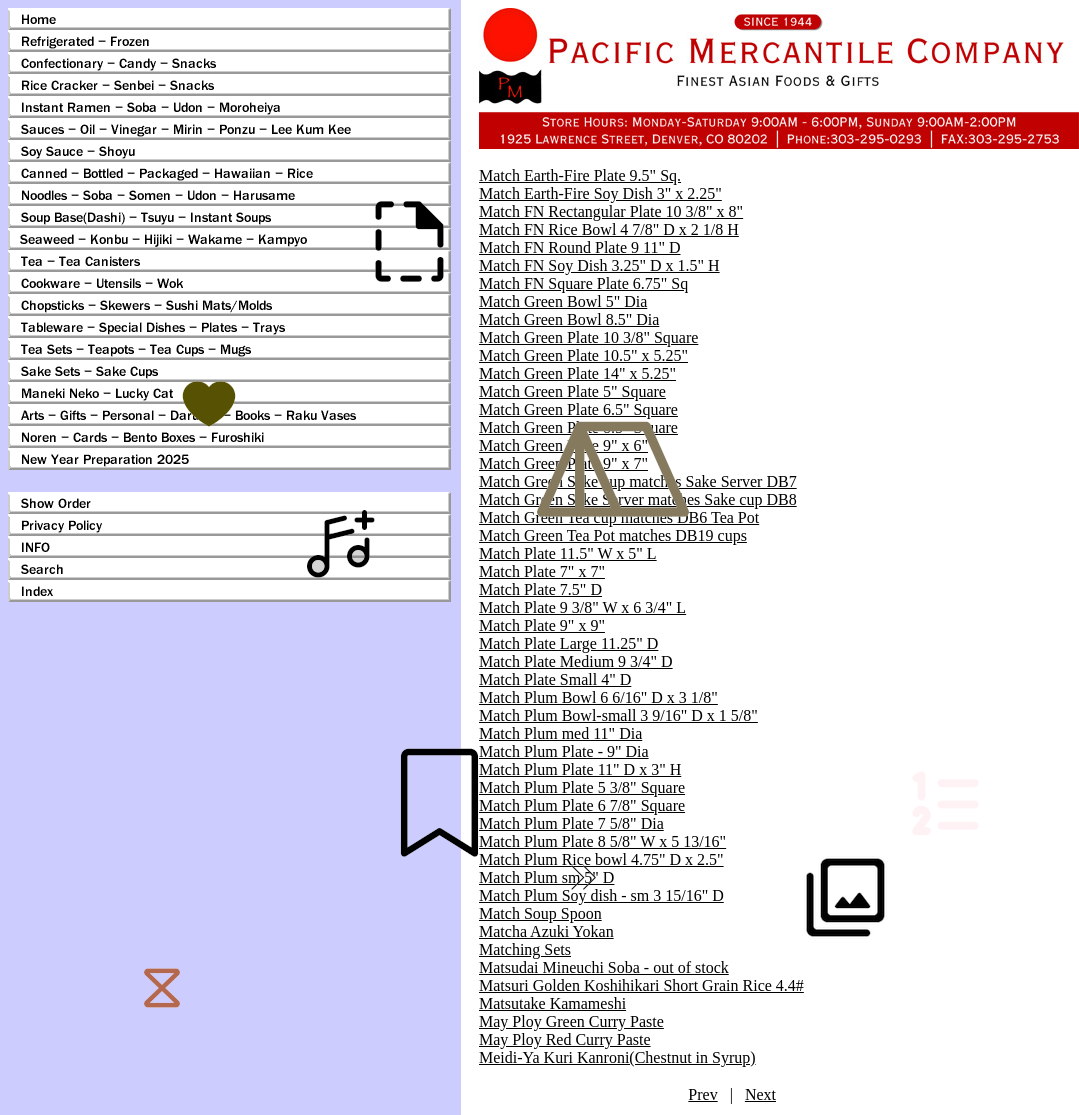 This screenshot has height=1115, width=1079. I want to click on indicates loading or processing in progress, so click(162, 988).